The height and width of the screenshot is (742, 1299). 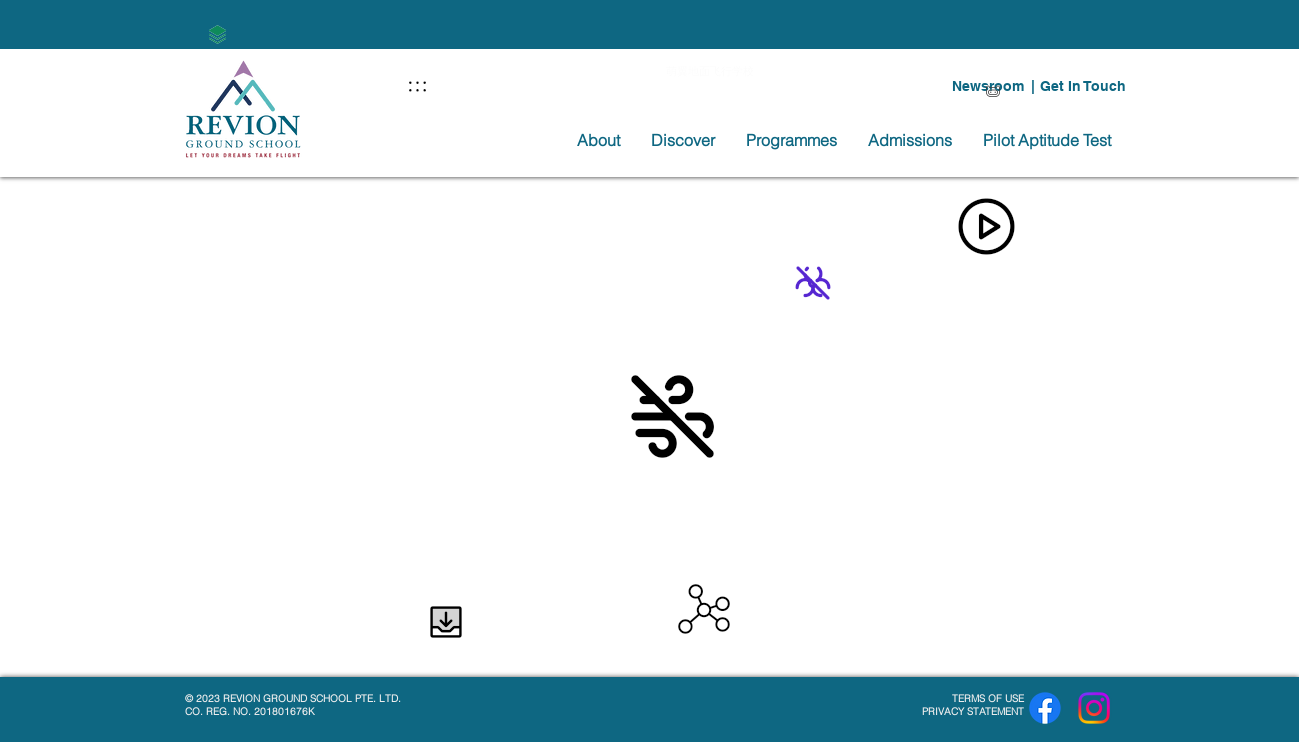 I want to click on view network connections or relationships, so click(x=704, y=610).